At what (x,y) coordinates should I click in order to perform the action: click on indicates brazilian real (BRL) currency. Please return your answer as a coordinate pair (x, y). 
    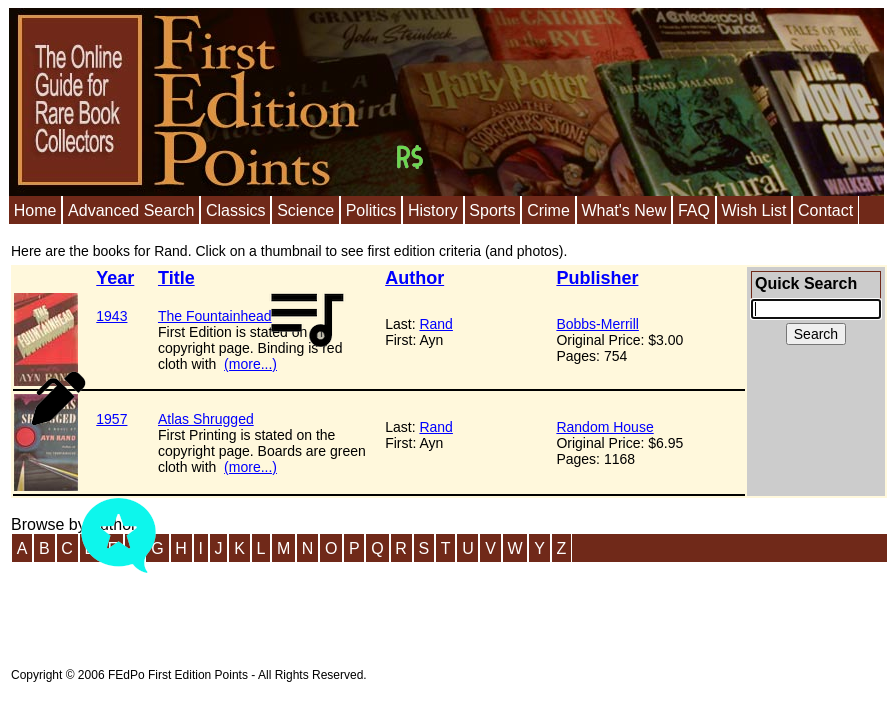
    Looking at the image, I should click on (410, 157).